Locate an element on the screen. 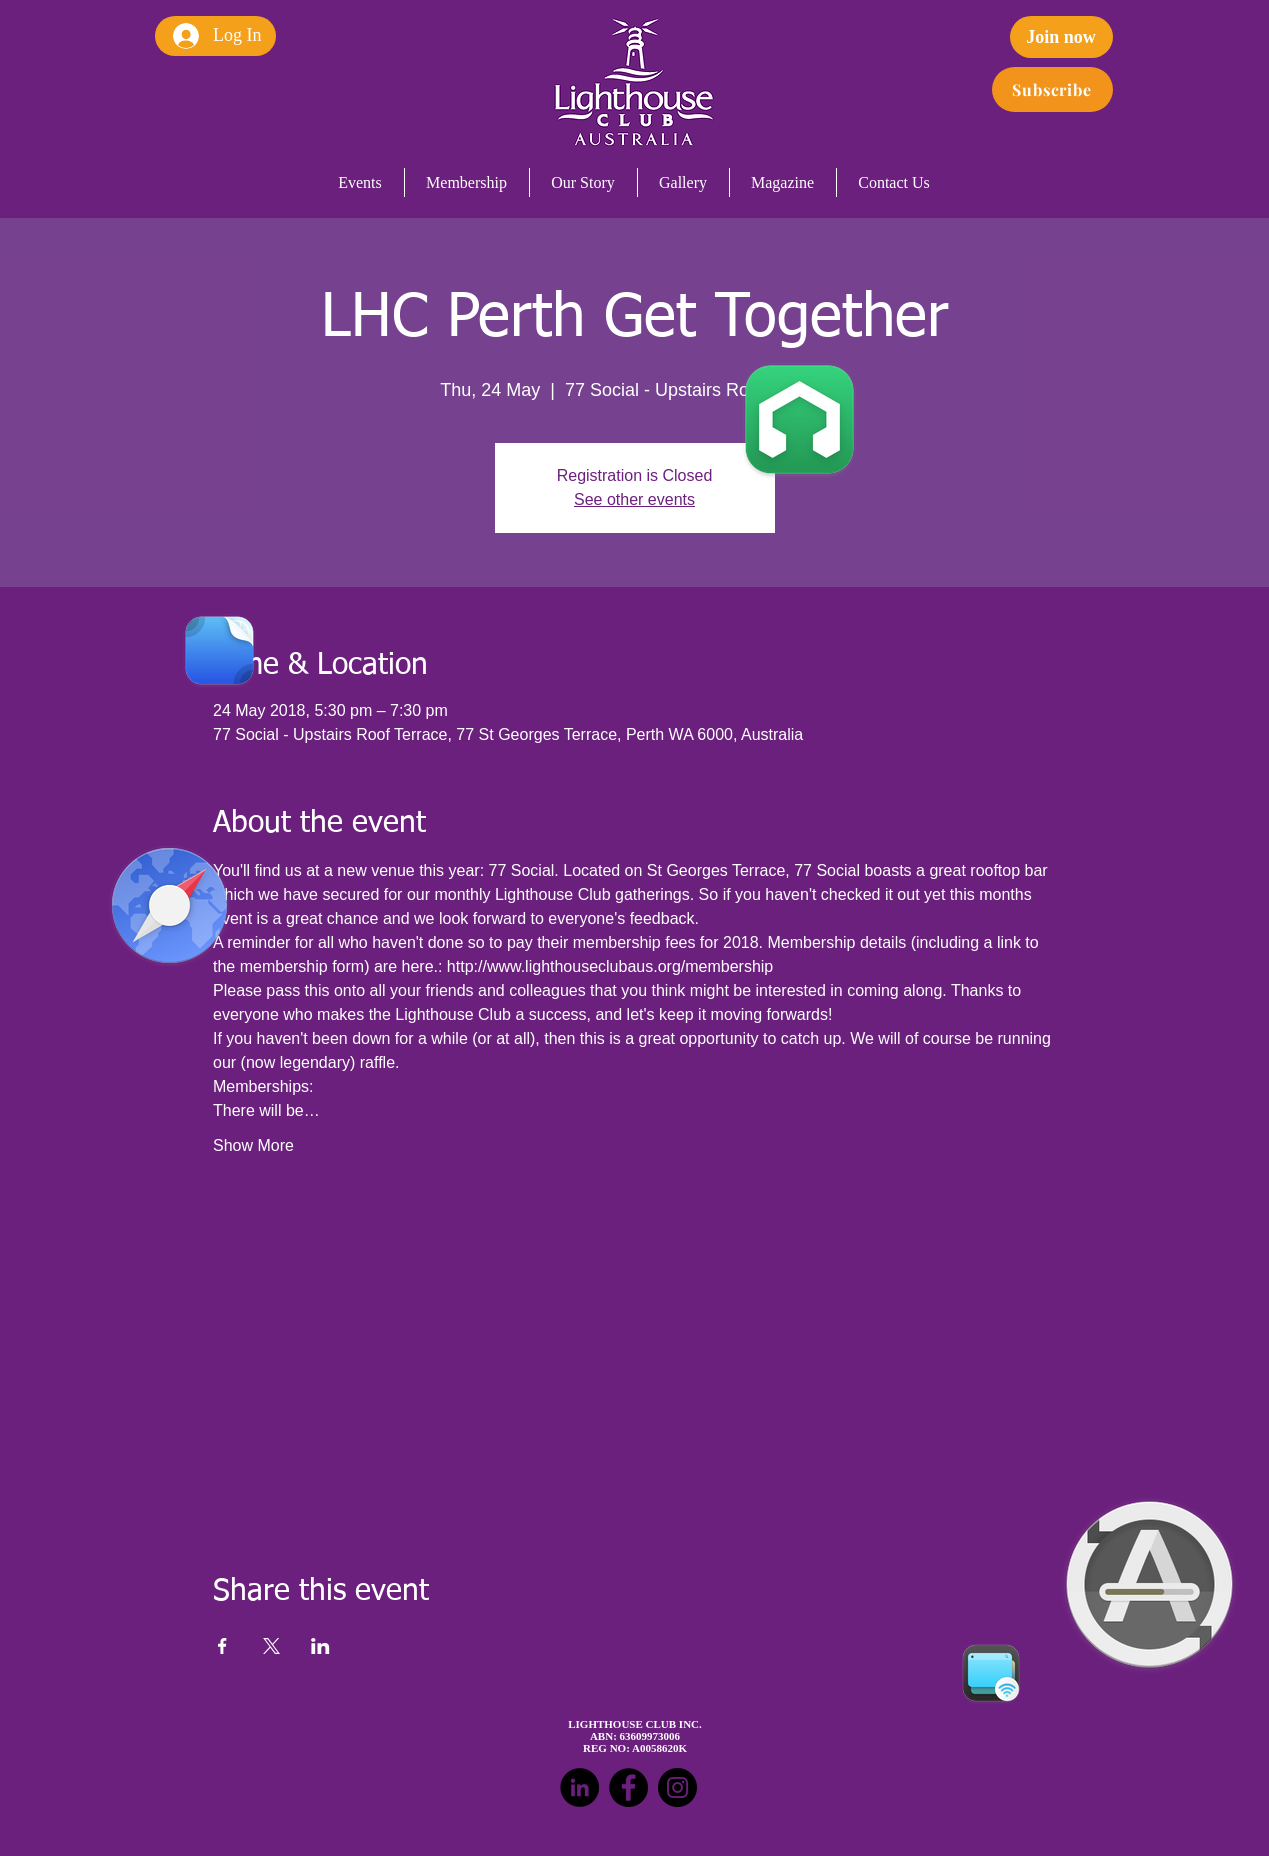 The height and width of the screenshot is (1856, 1269). check for available software updates is located at coordinates (1149, 1584).